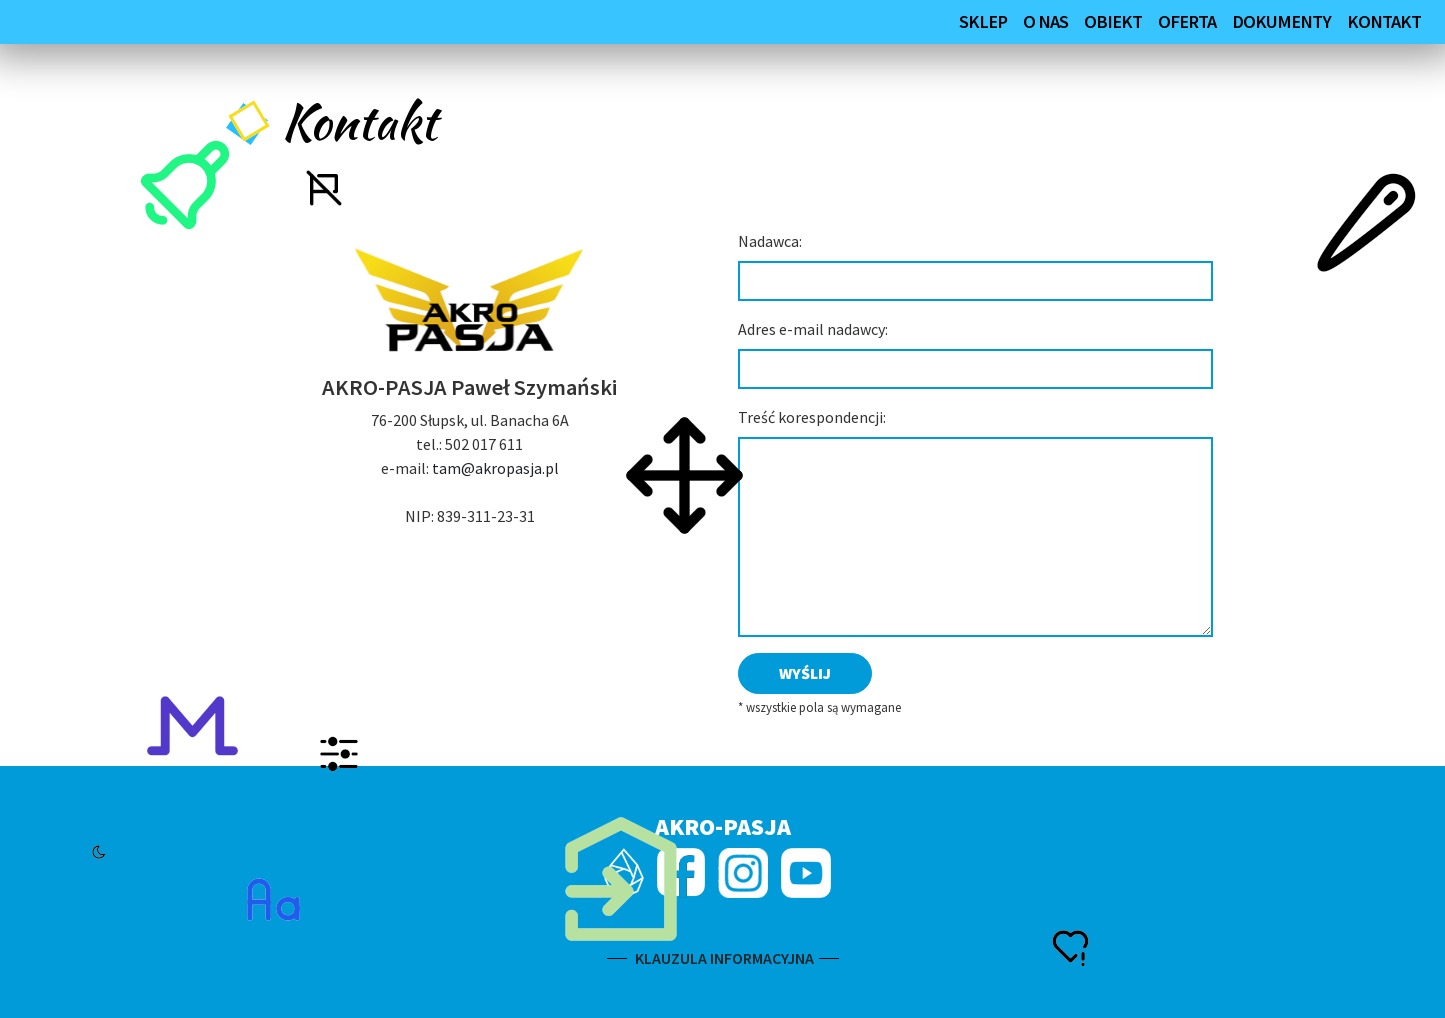  What do you see at coordinates (324, 188) in the screenshot?
I see `disable or turn off flag notifications` at bounding box center [324, 188].